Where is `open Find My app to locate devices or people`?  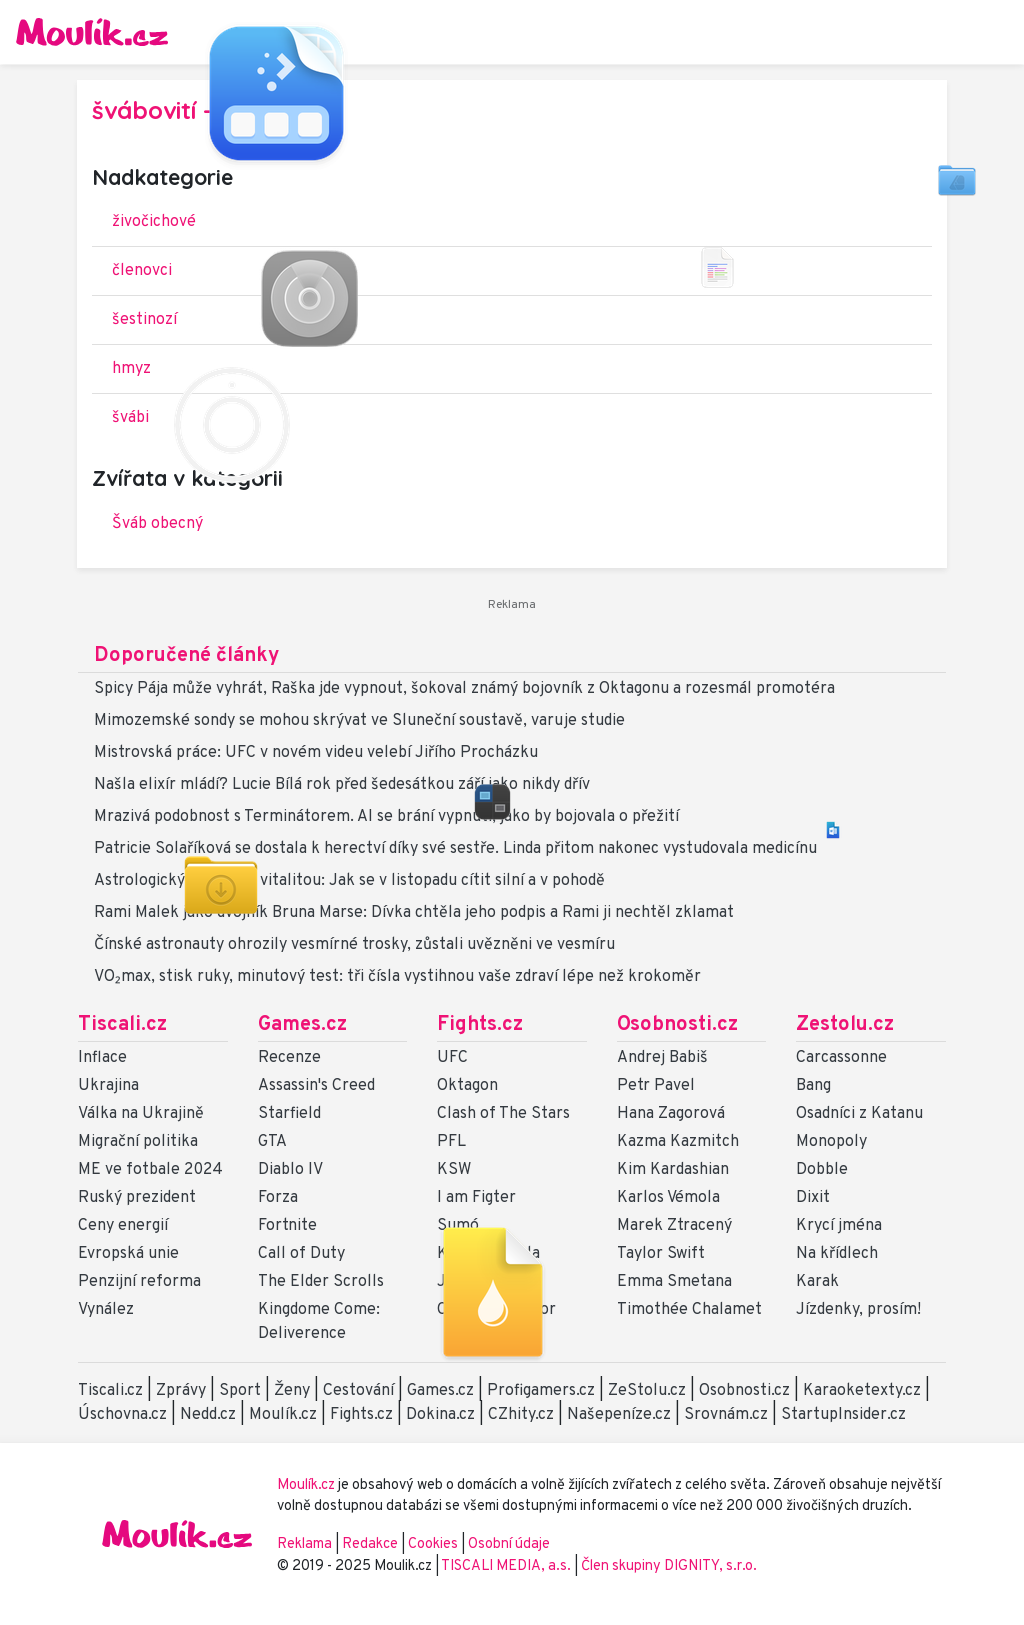 open Find My app to locate devices or people is located at coordinates (309, 298).